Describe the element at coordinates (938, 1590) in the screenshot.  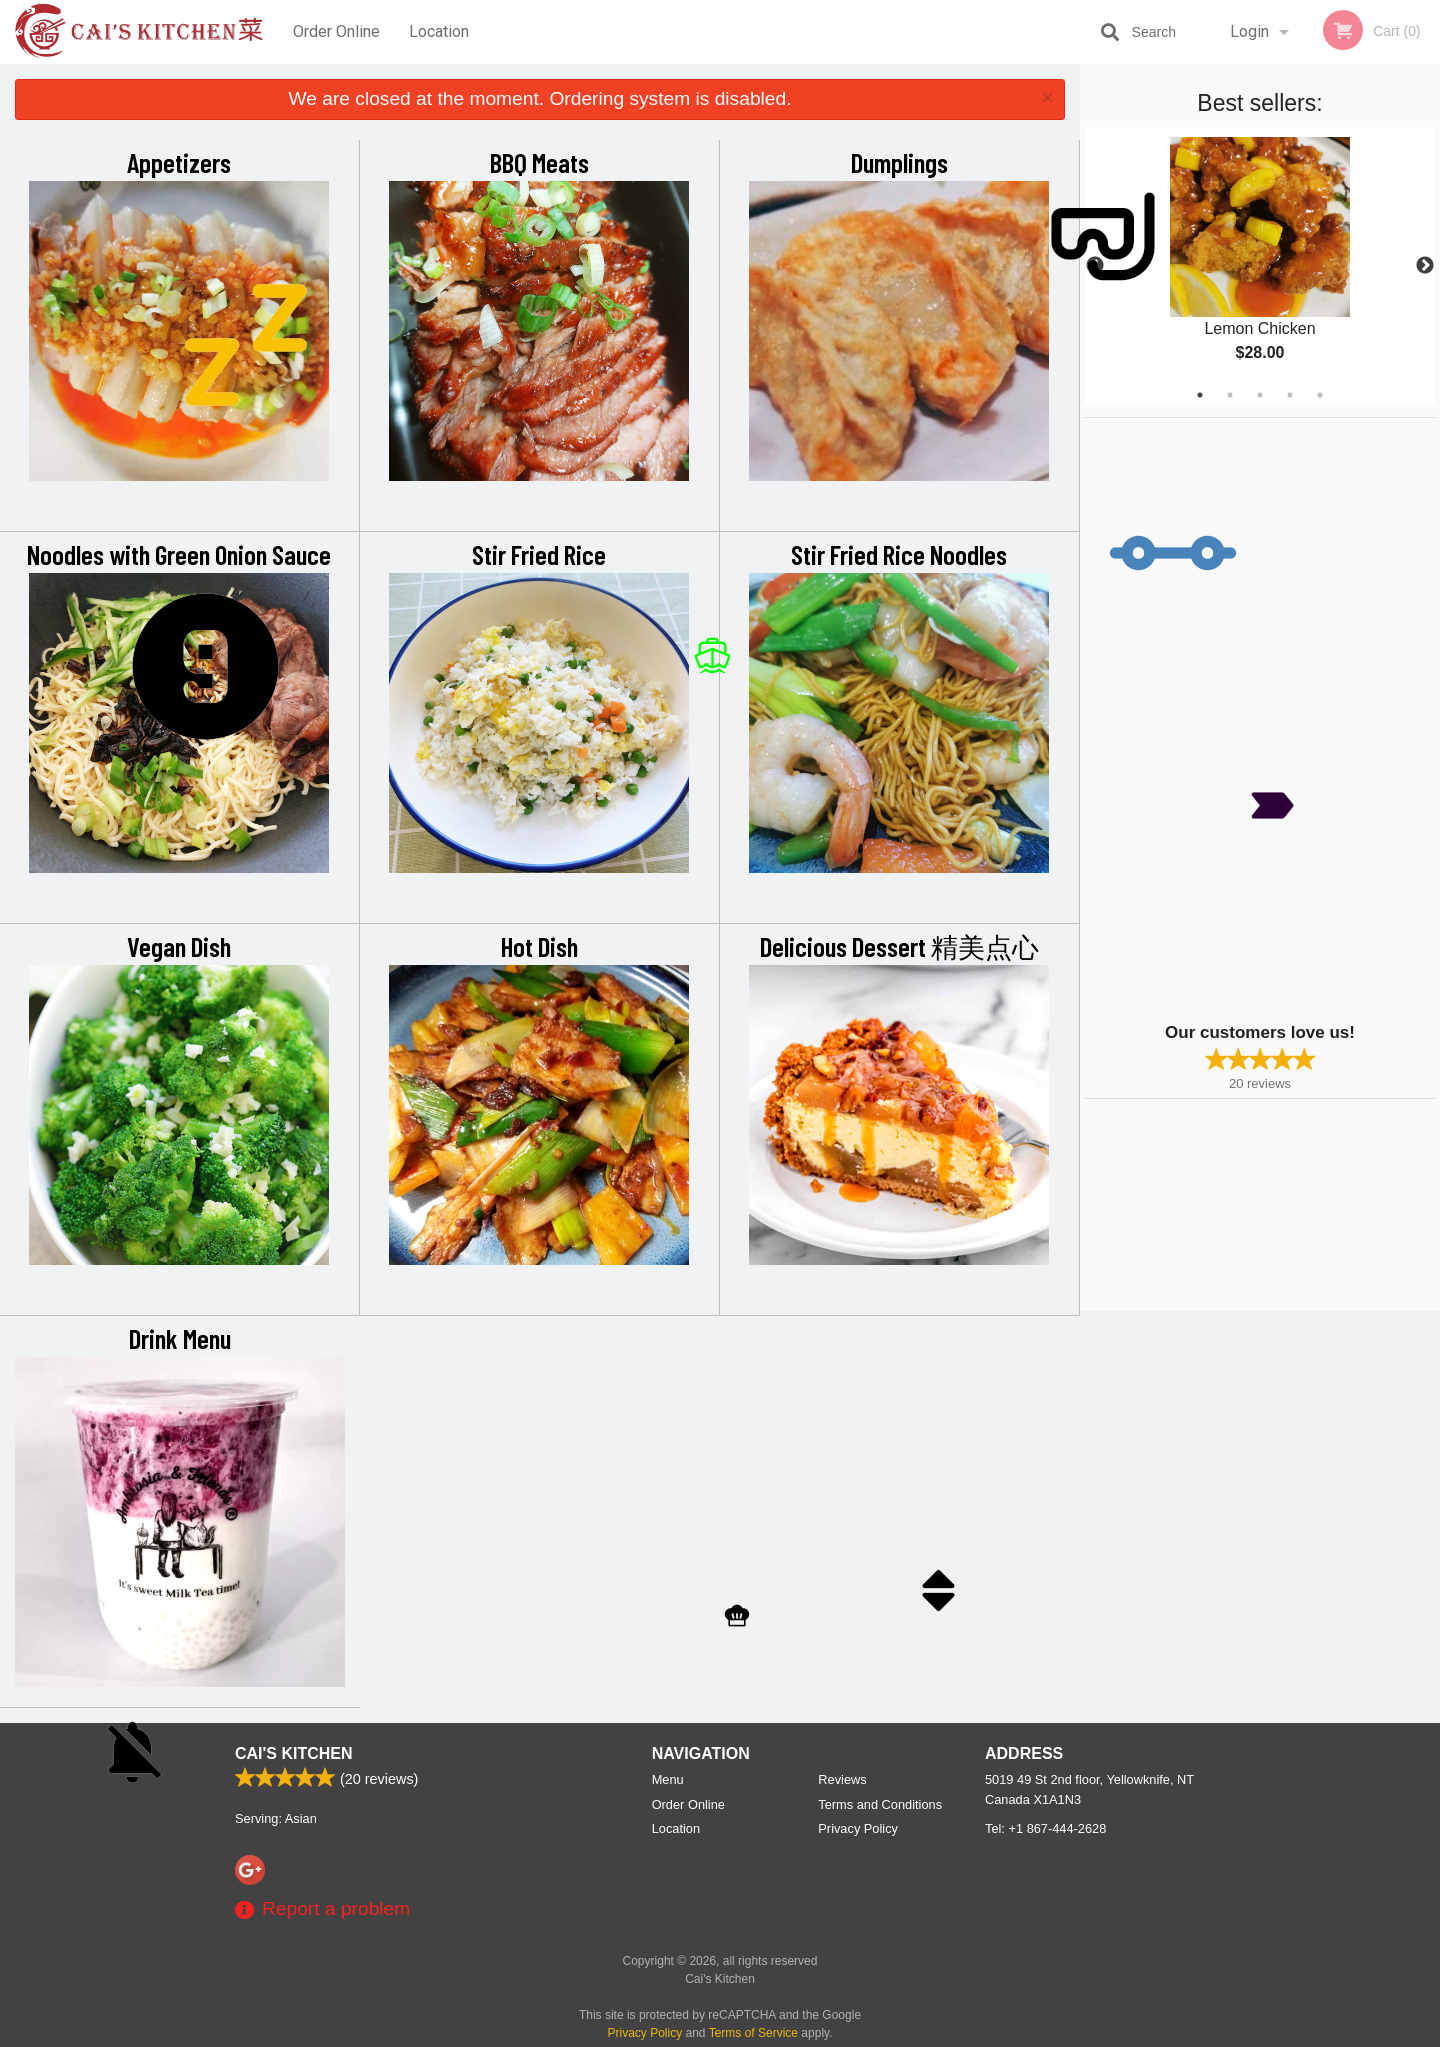
I see `expand or collapse a dropdown menu` at that location.